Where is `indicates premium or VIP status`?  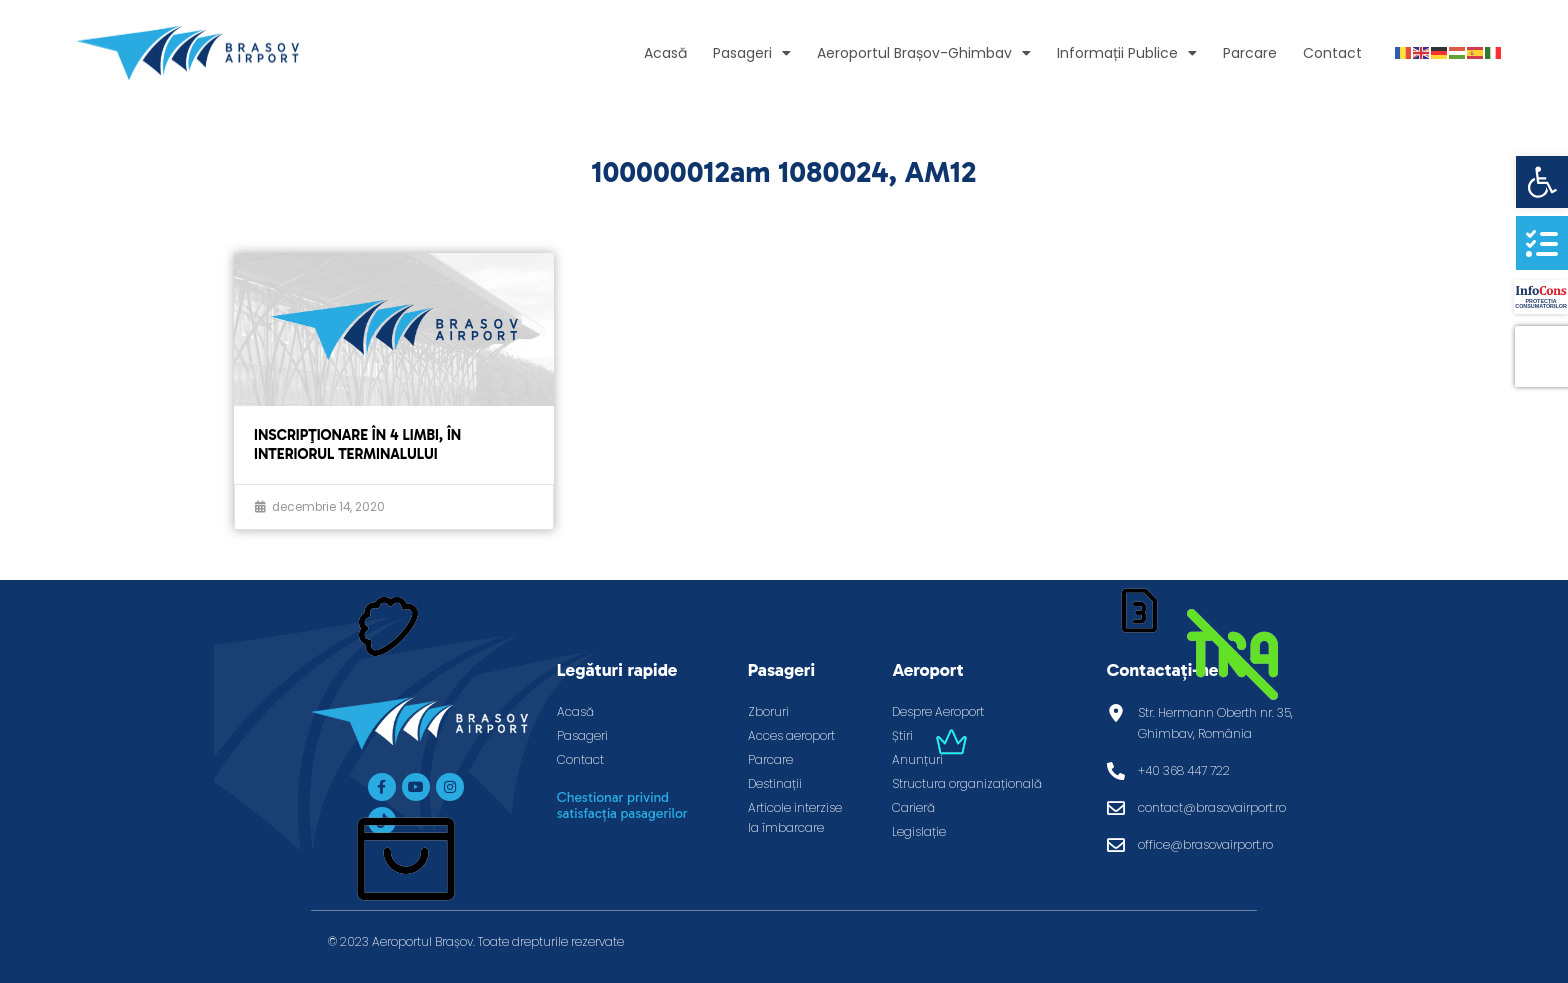
indicates premium or VIP status is located at coordinates (951, 743).